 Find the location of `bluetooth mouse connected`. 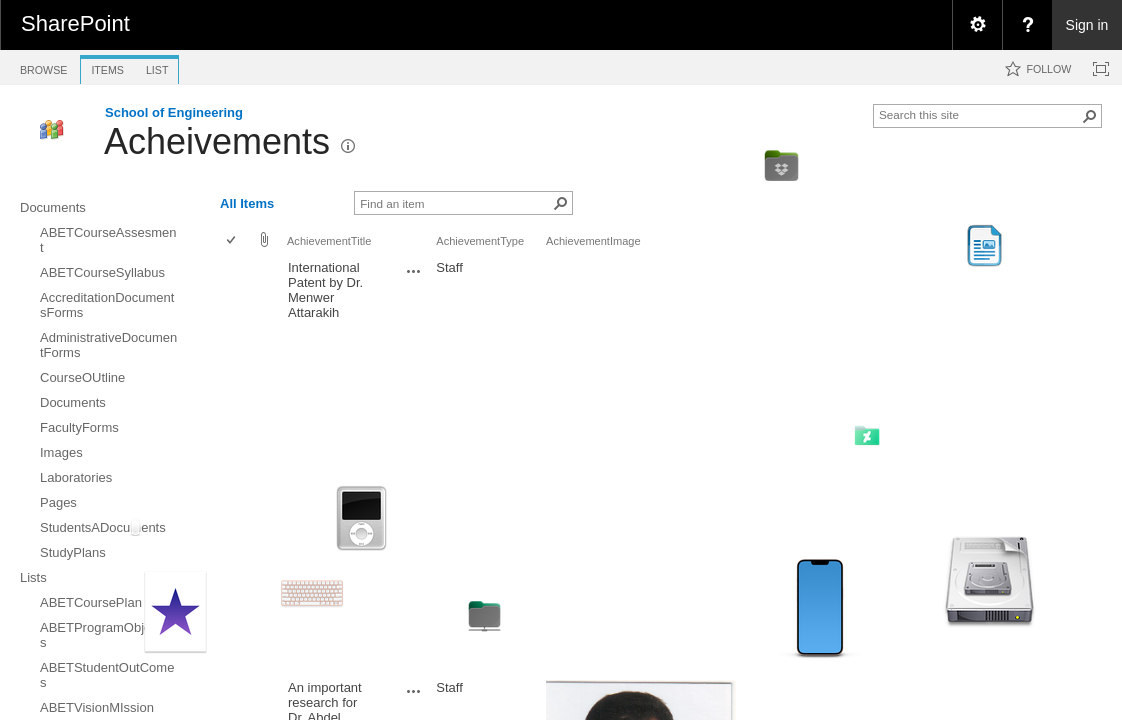

bluetooth mouse connected is located at coordinates (135, 527).